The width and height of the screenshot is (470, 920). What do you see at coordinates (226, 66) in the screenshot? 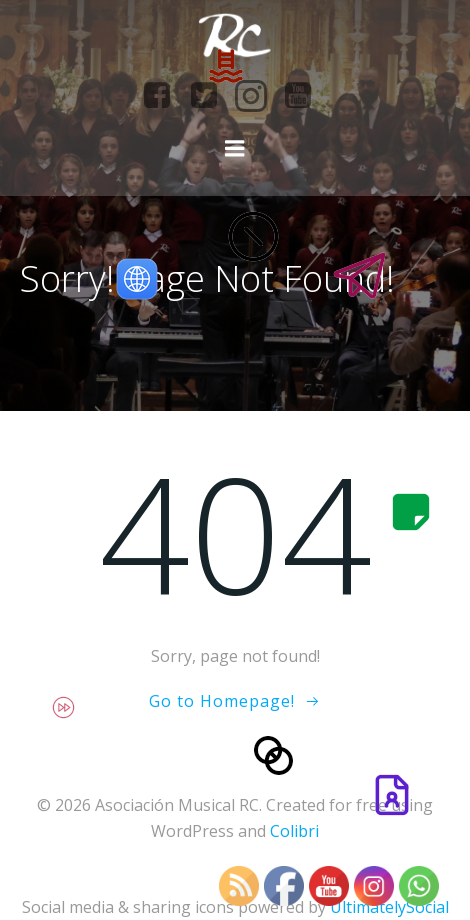
I see `indicates swimming pool amenity available` at bounding box center [226, 66].